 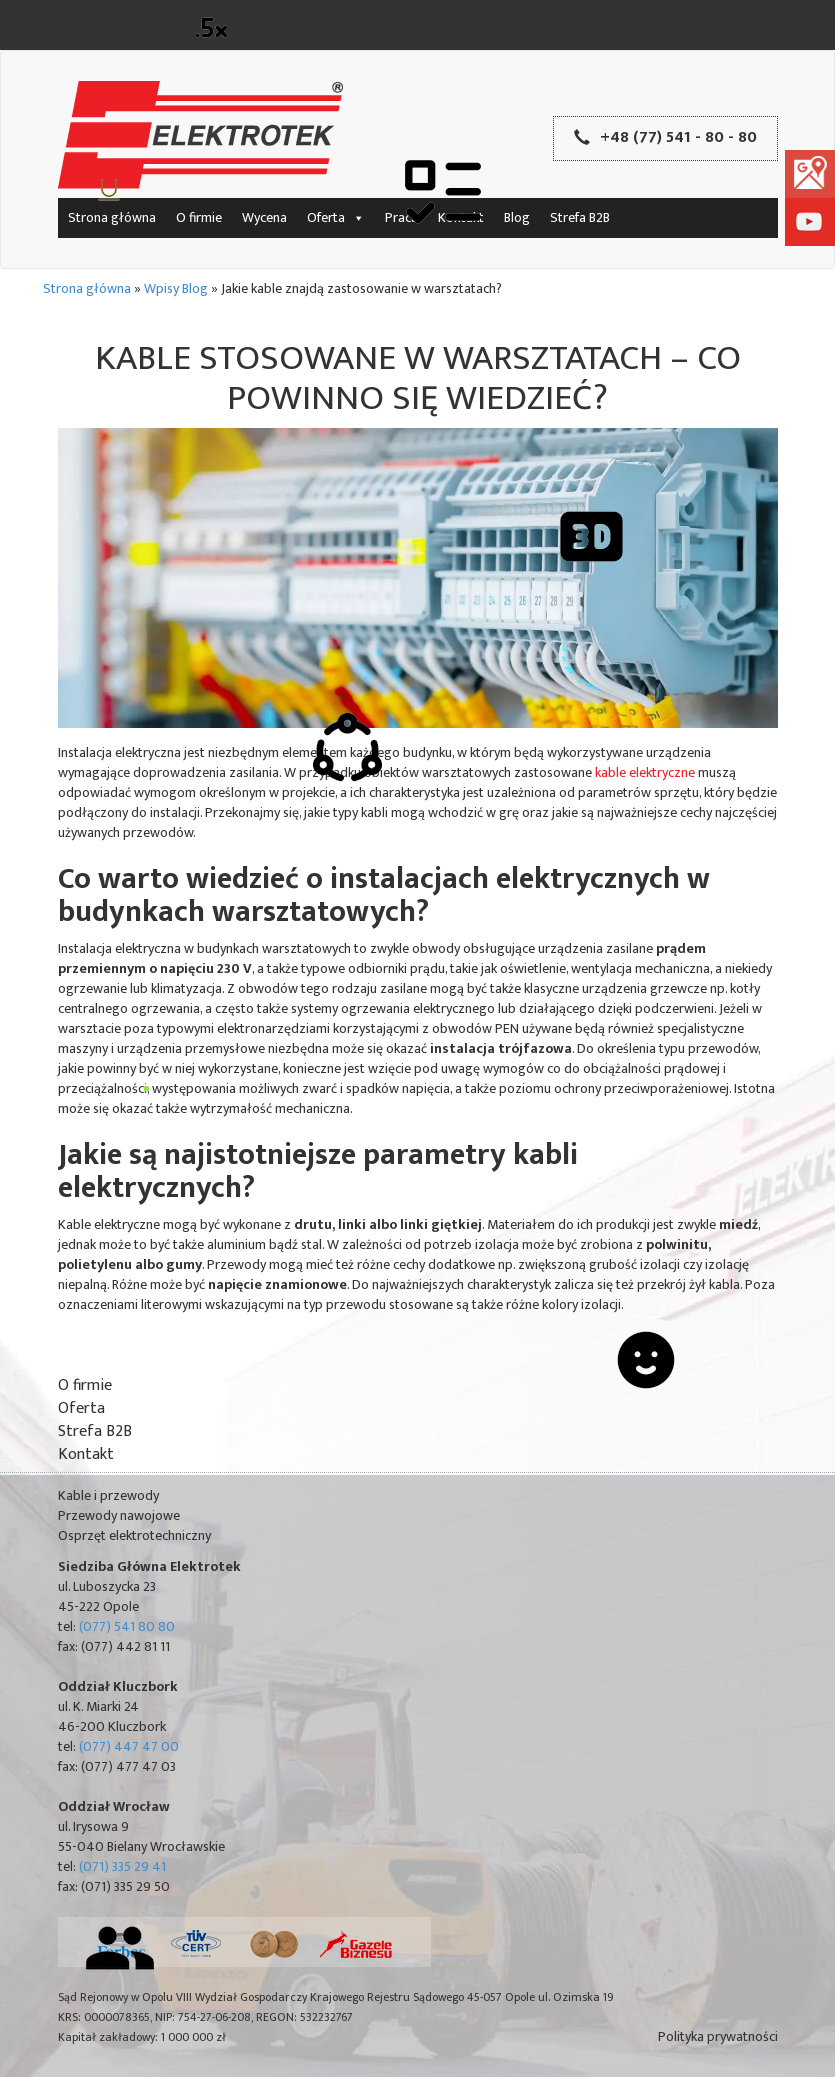 What do you see at coordinates (109, 190) in the screenshot?
I see `apply underline formatting to selected text` at bounding box center [109, 190].